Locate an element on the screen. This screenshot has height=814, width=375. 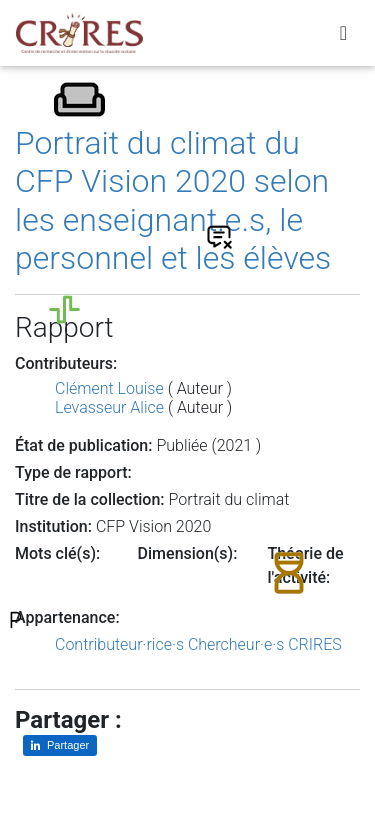
indicates a process just started with most time remaining is located at coordinates (289, 573).